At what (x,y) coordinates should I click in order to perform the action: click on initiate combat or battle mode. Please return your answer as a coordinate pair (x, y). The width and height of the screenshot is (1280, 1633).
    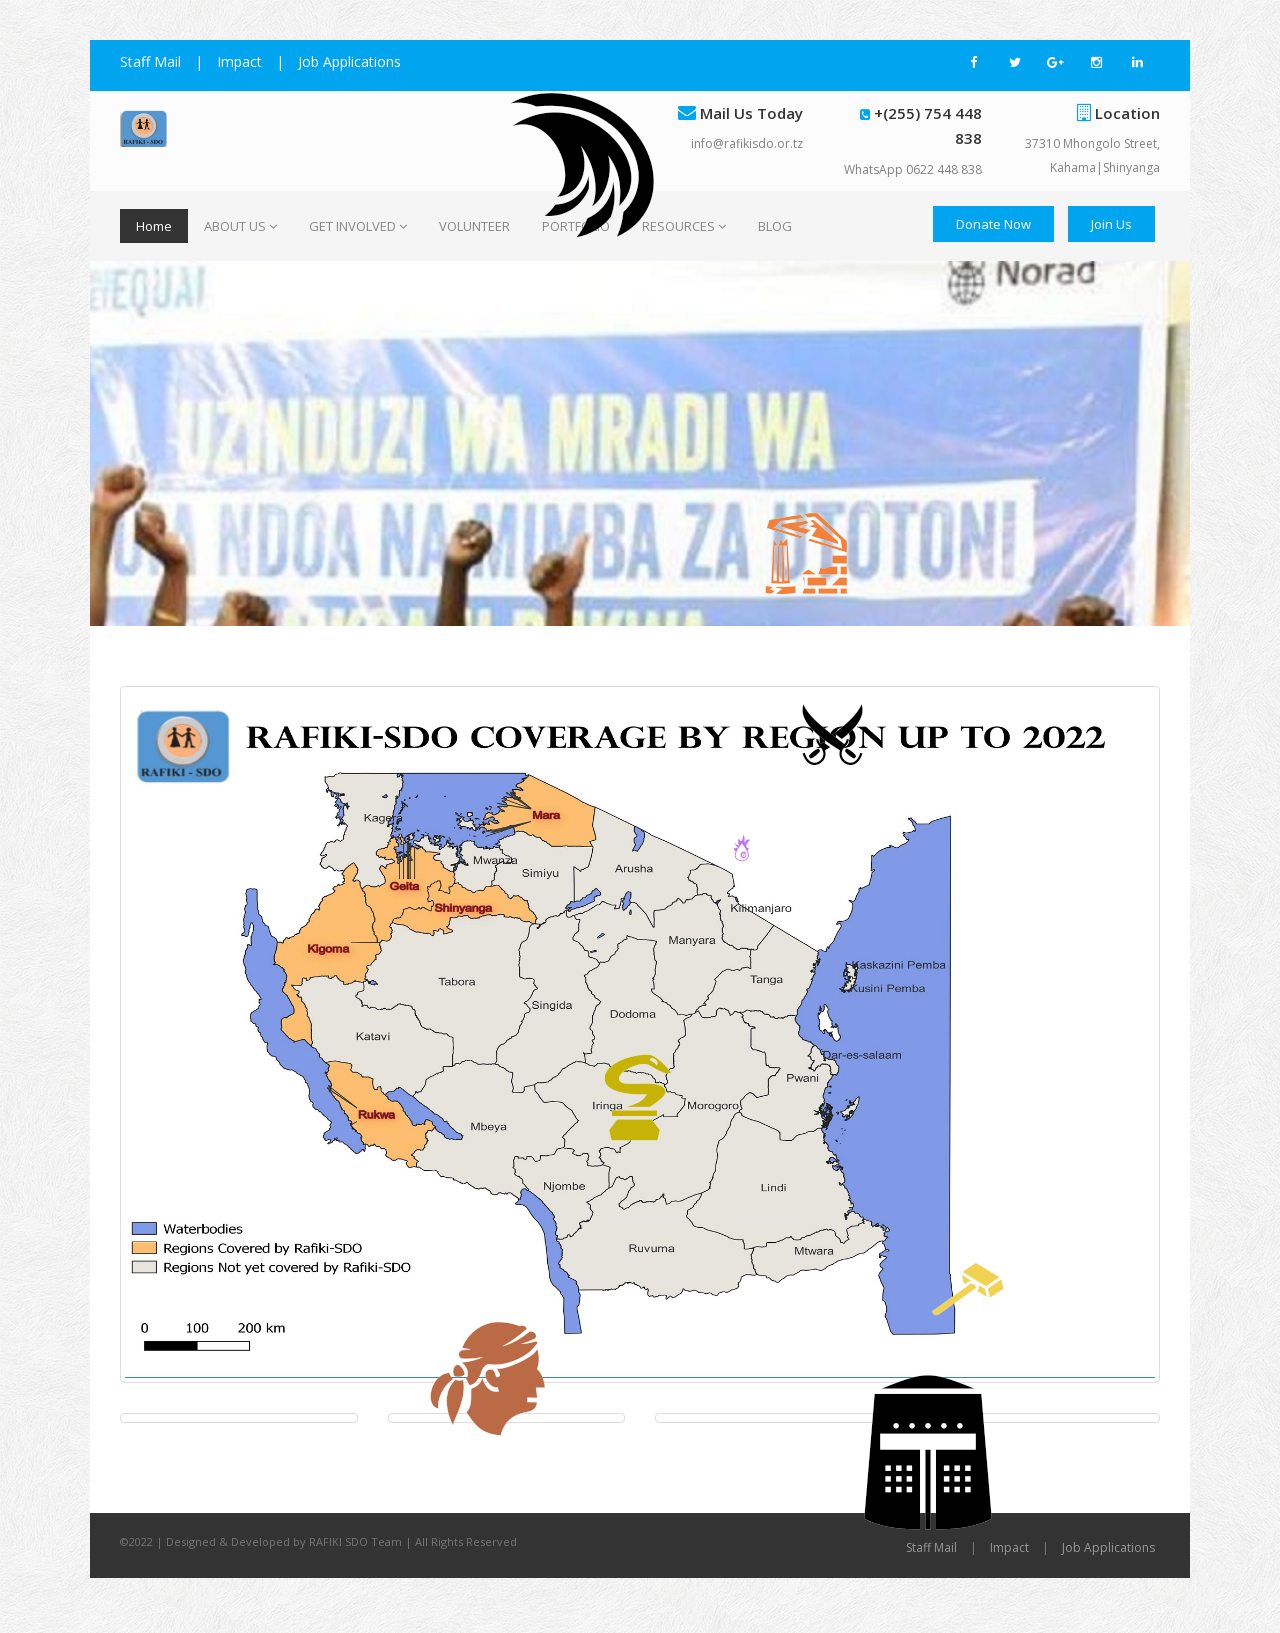
    Looking at the image, I should click on (832, 734).